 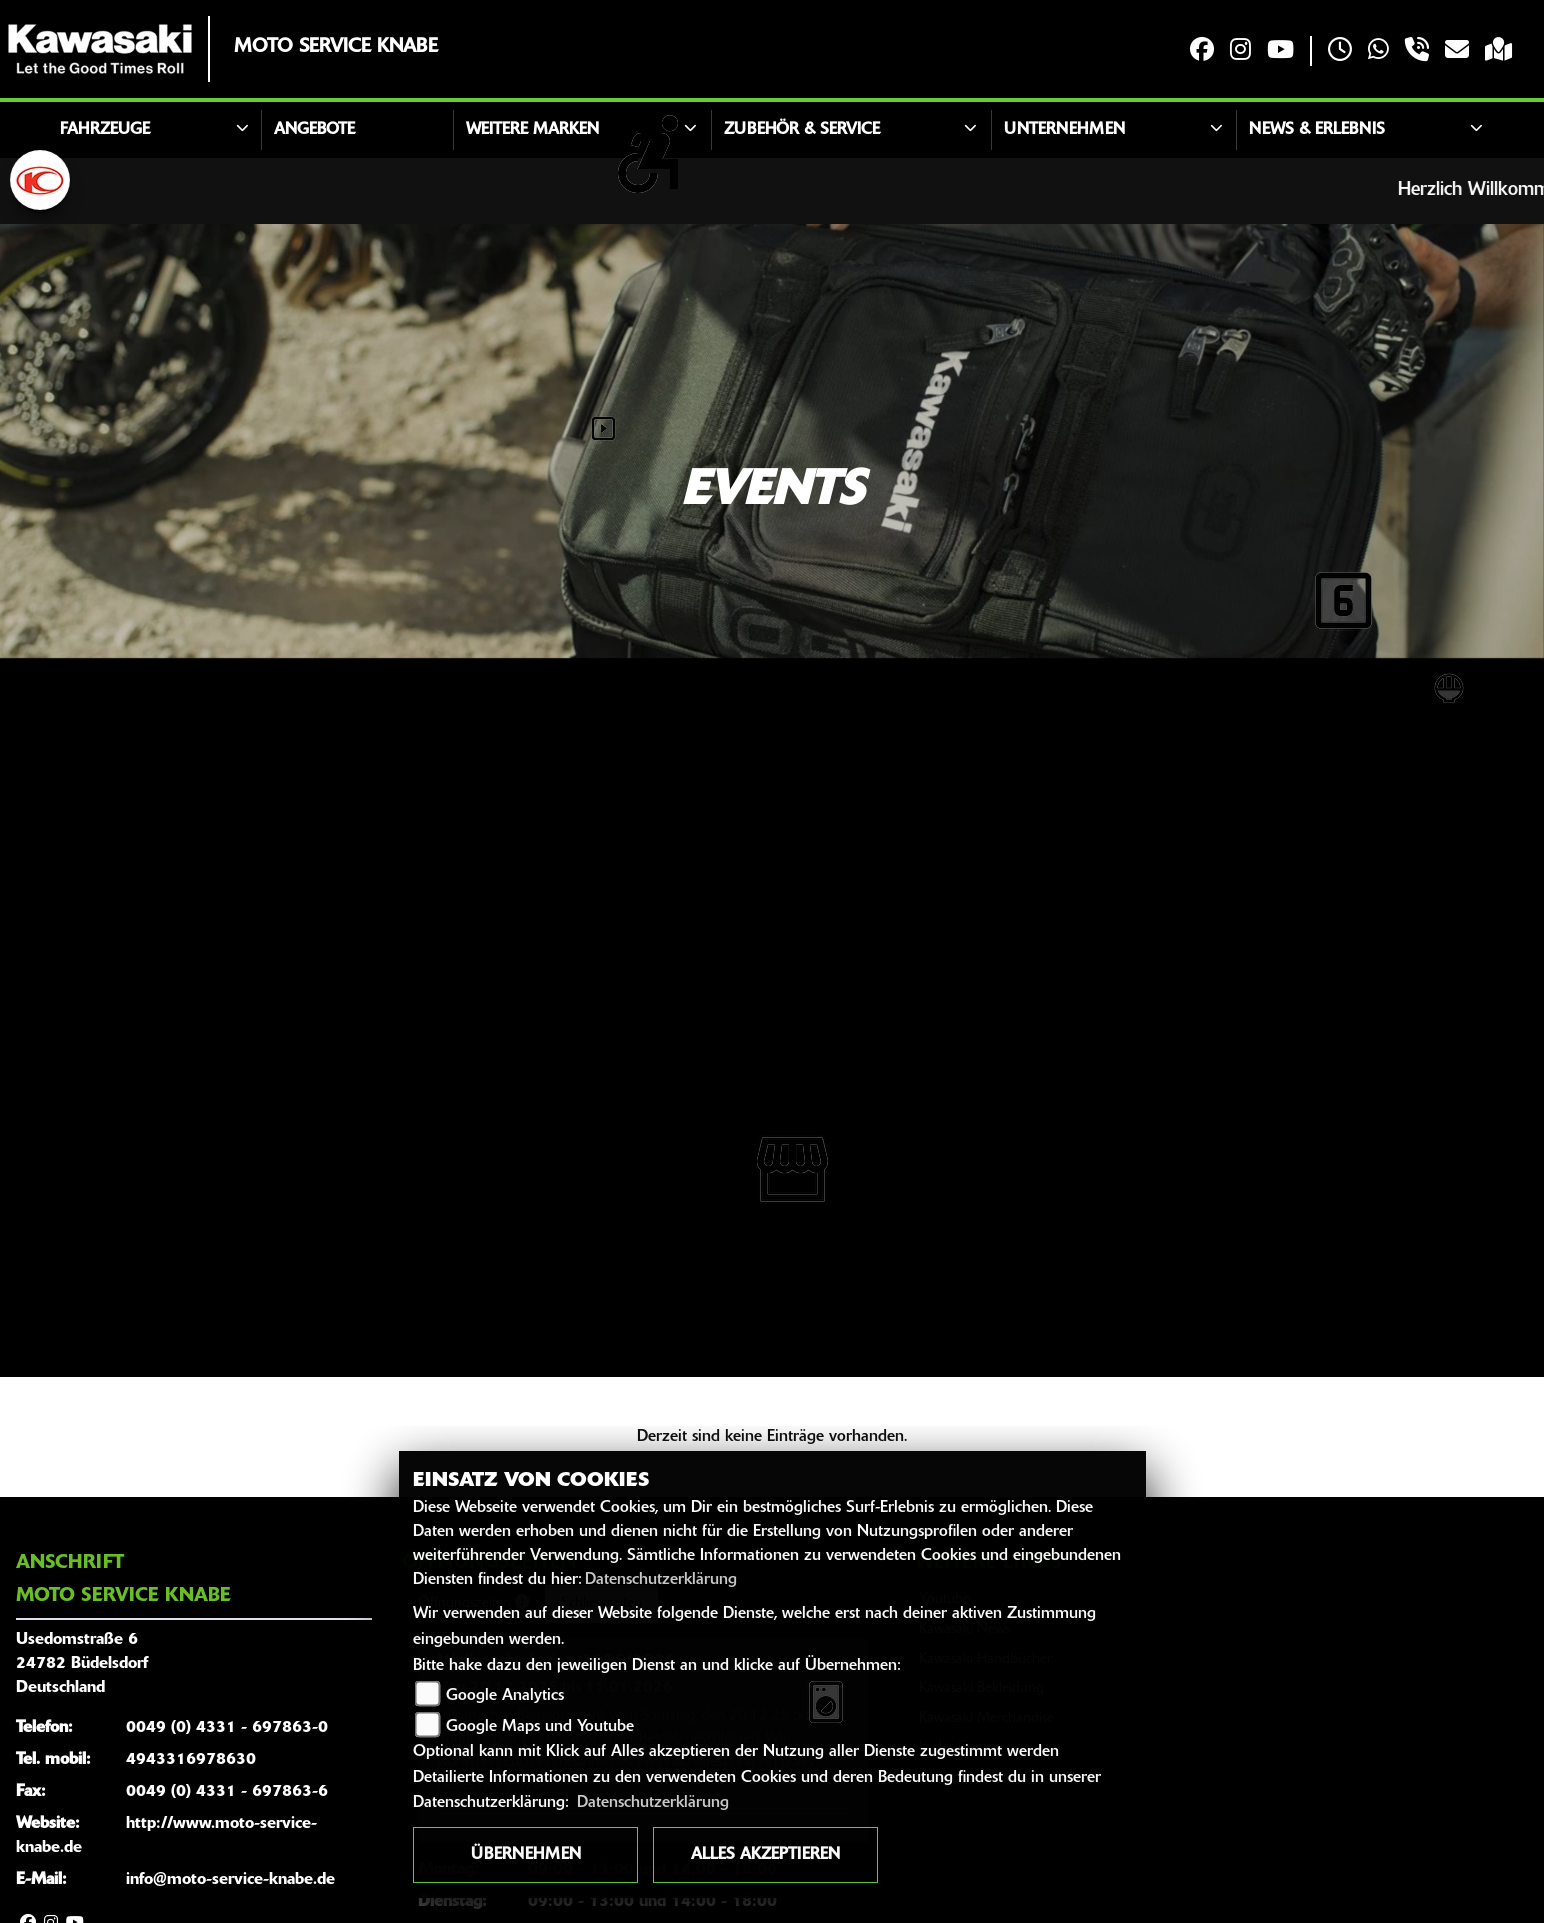 I want to click on browse asian or rice-based food options, so click(x=1449, y=688).